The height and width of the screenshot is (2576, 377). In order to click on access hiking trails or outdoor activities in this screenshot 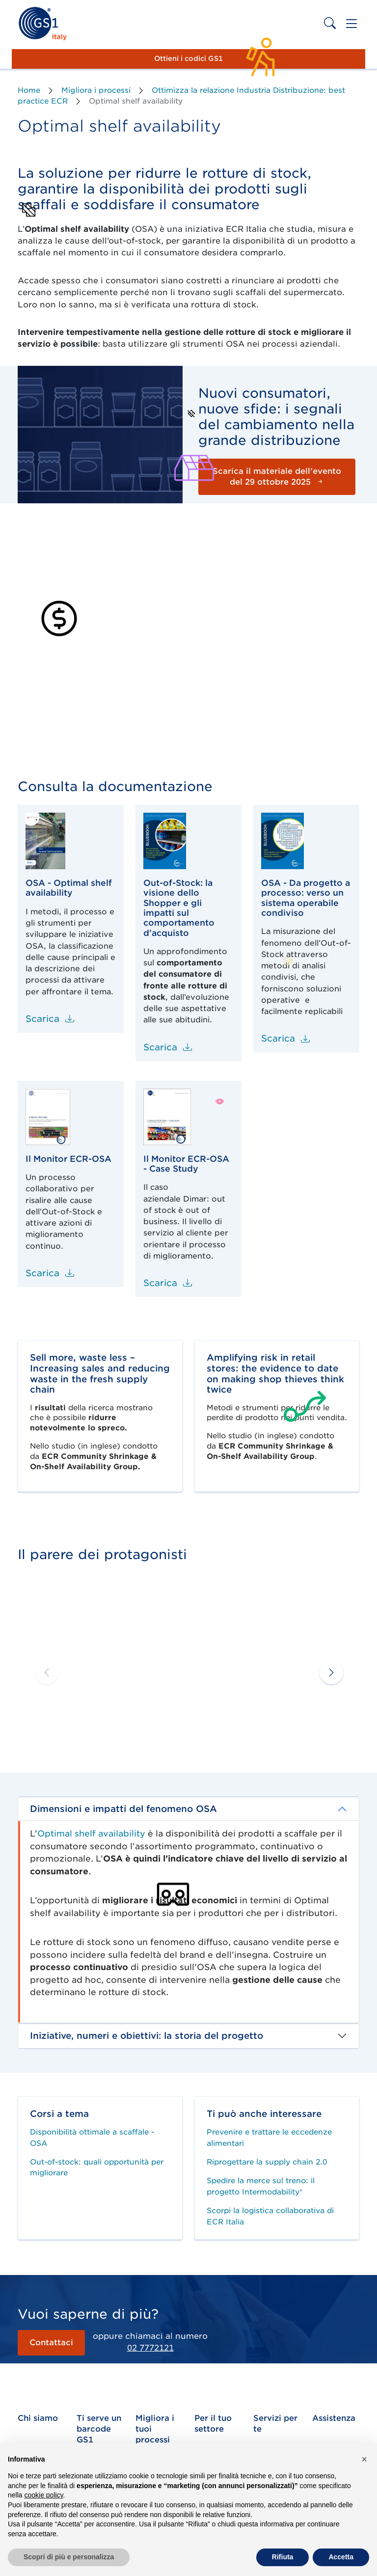, I will do `click(262, 57)`.